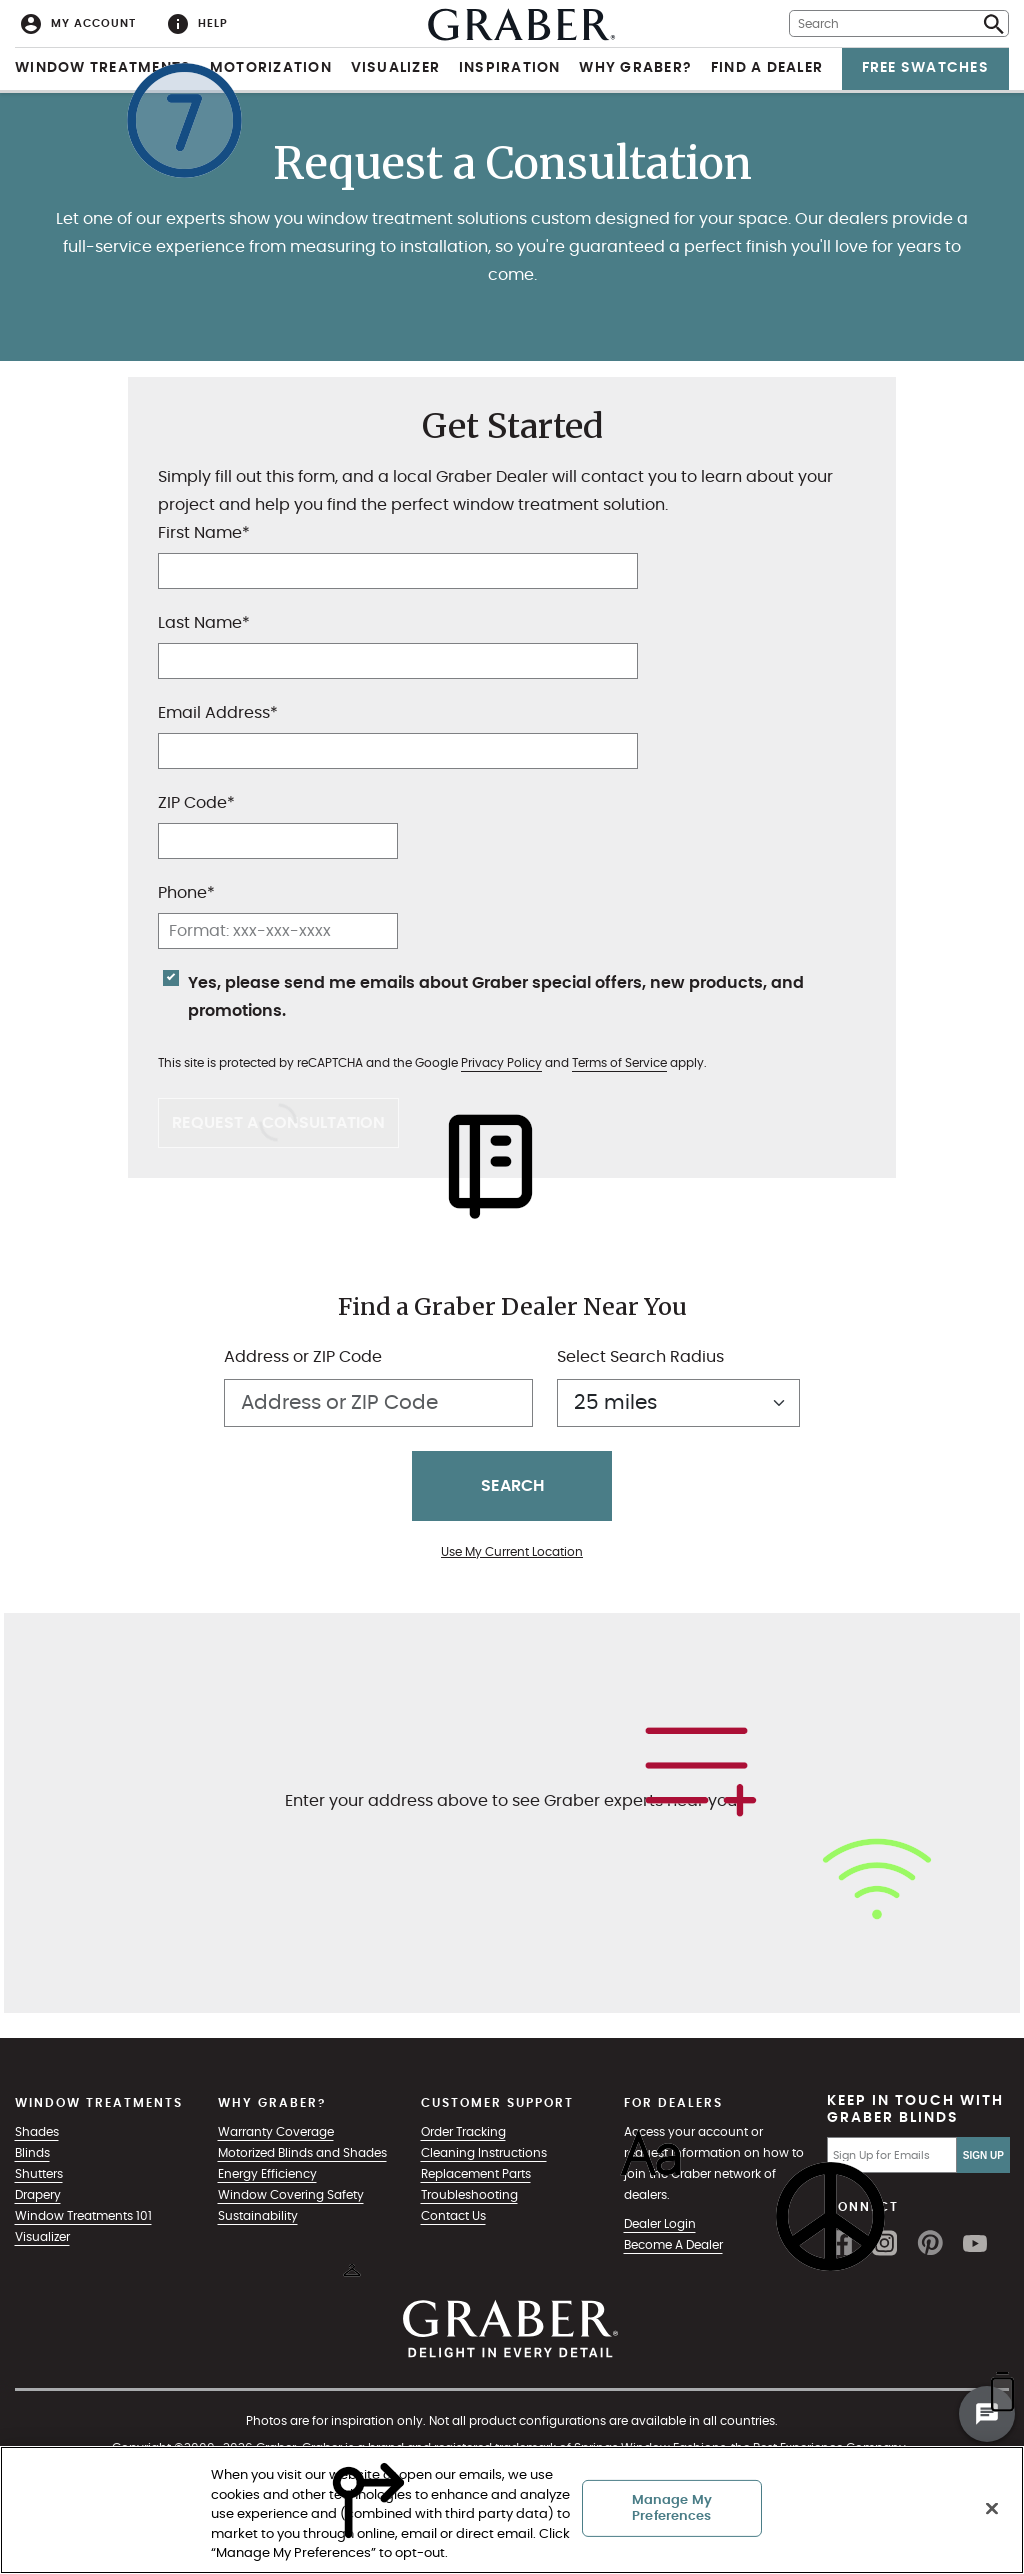  I want to click on indicates battery is completely drained, so click(1002, 2392).